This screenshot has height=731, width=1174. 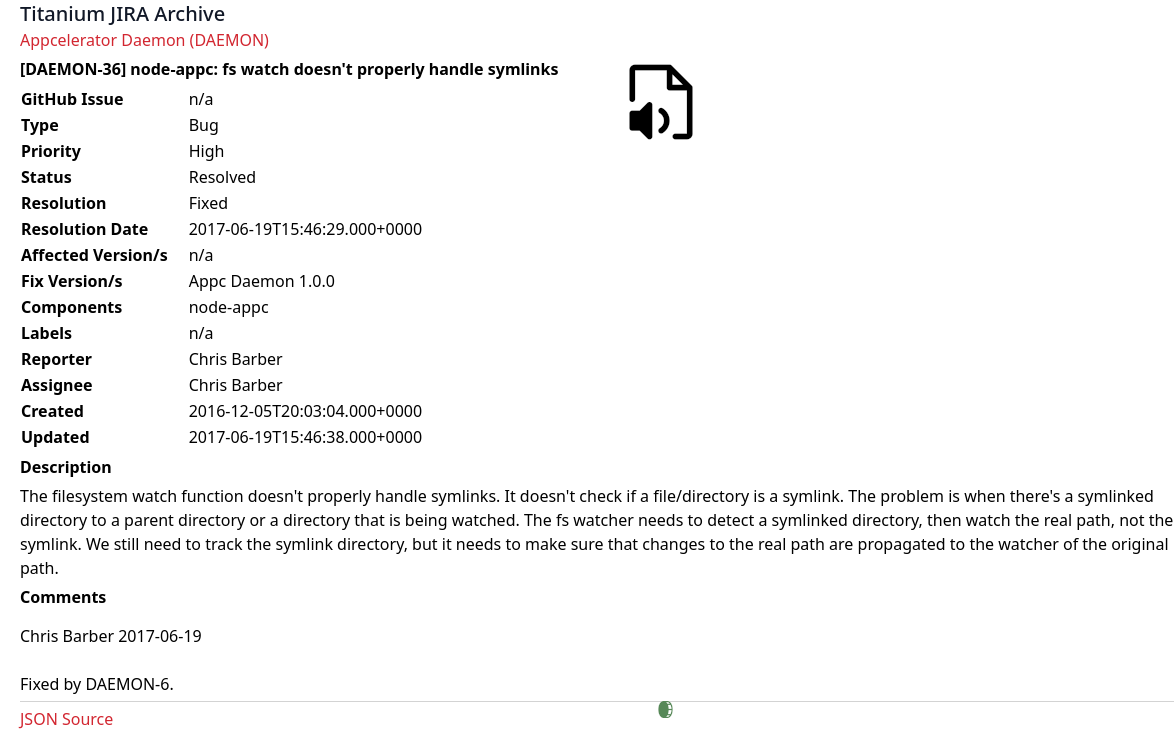 I want to click on view coin or currency balance, so click(x=665, y=709).